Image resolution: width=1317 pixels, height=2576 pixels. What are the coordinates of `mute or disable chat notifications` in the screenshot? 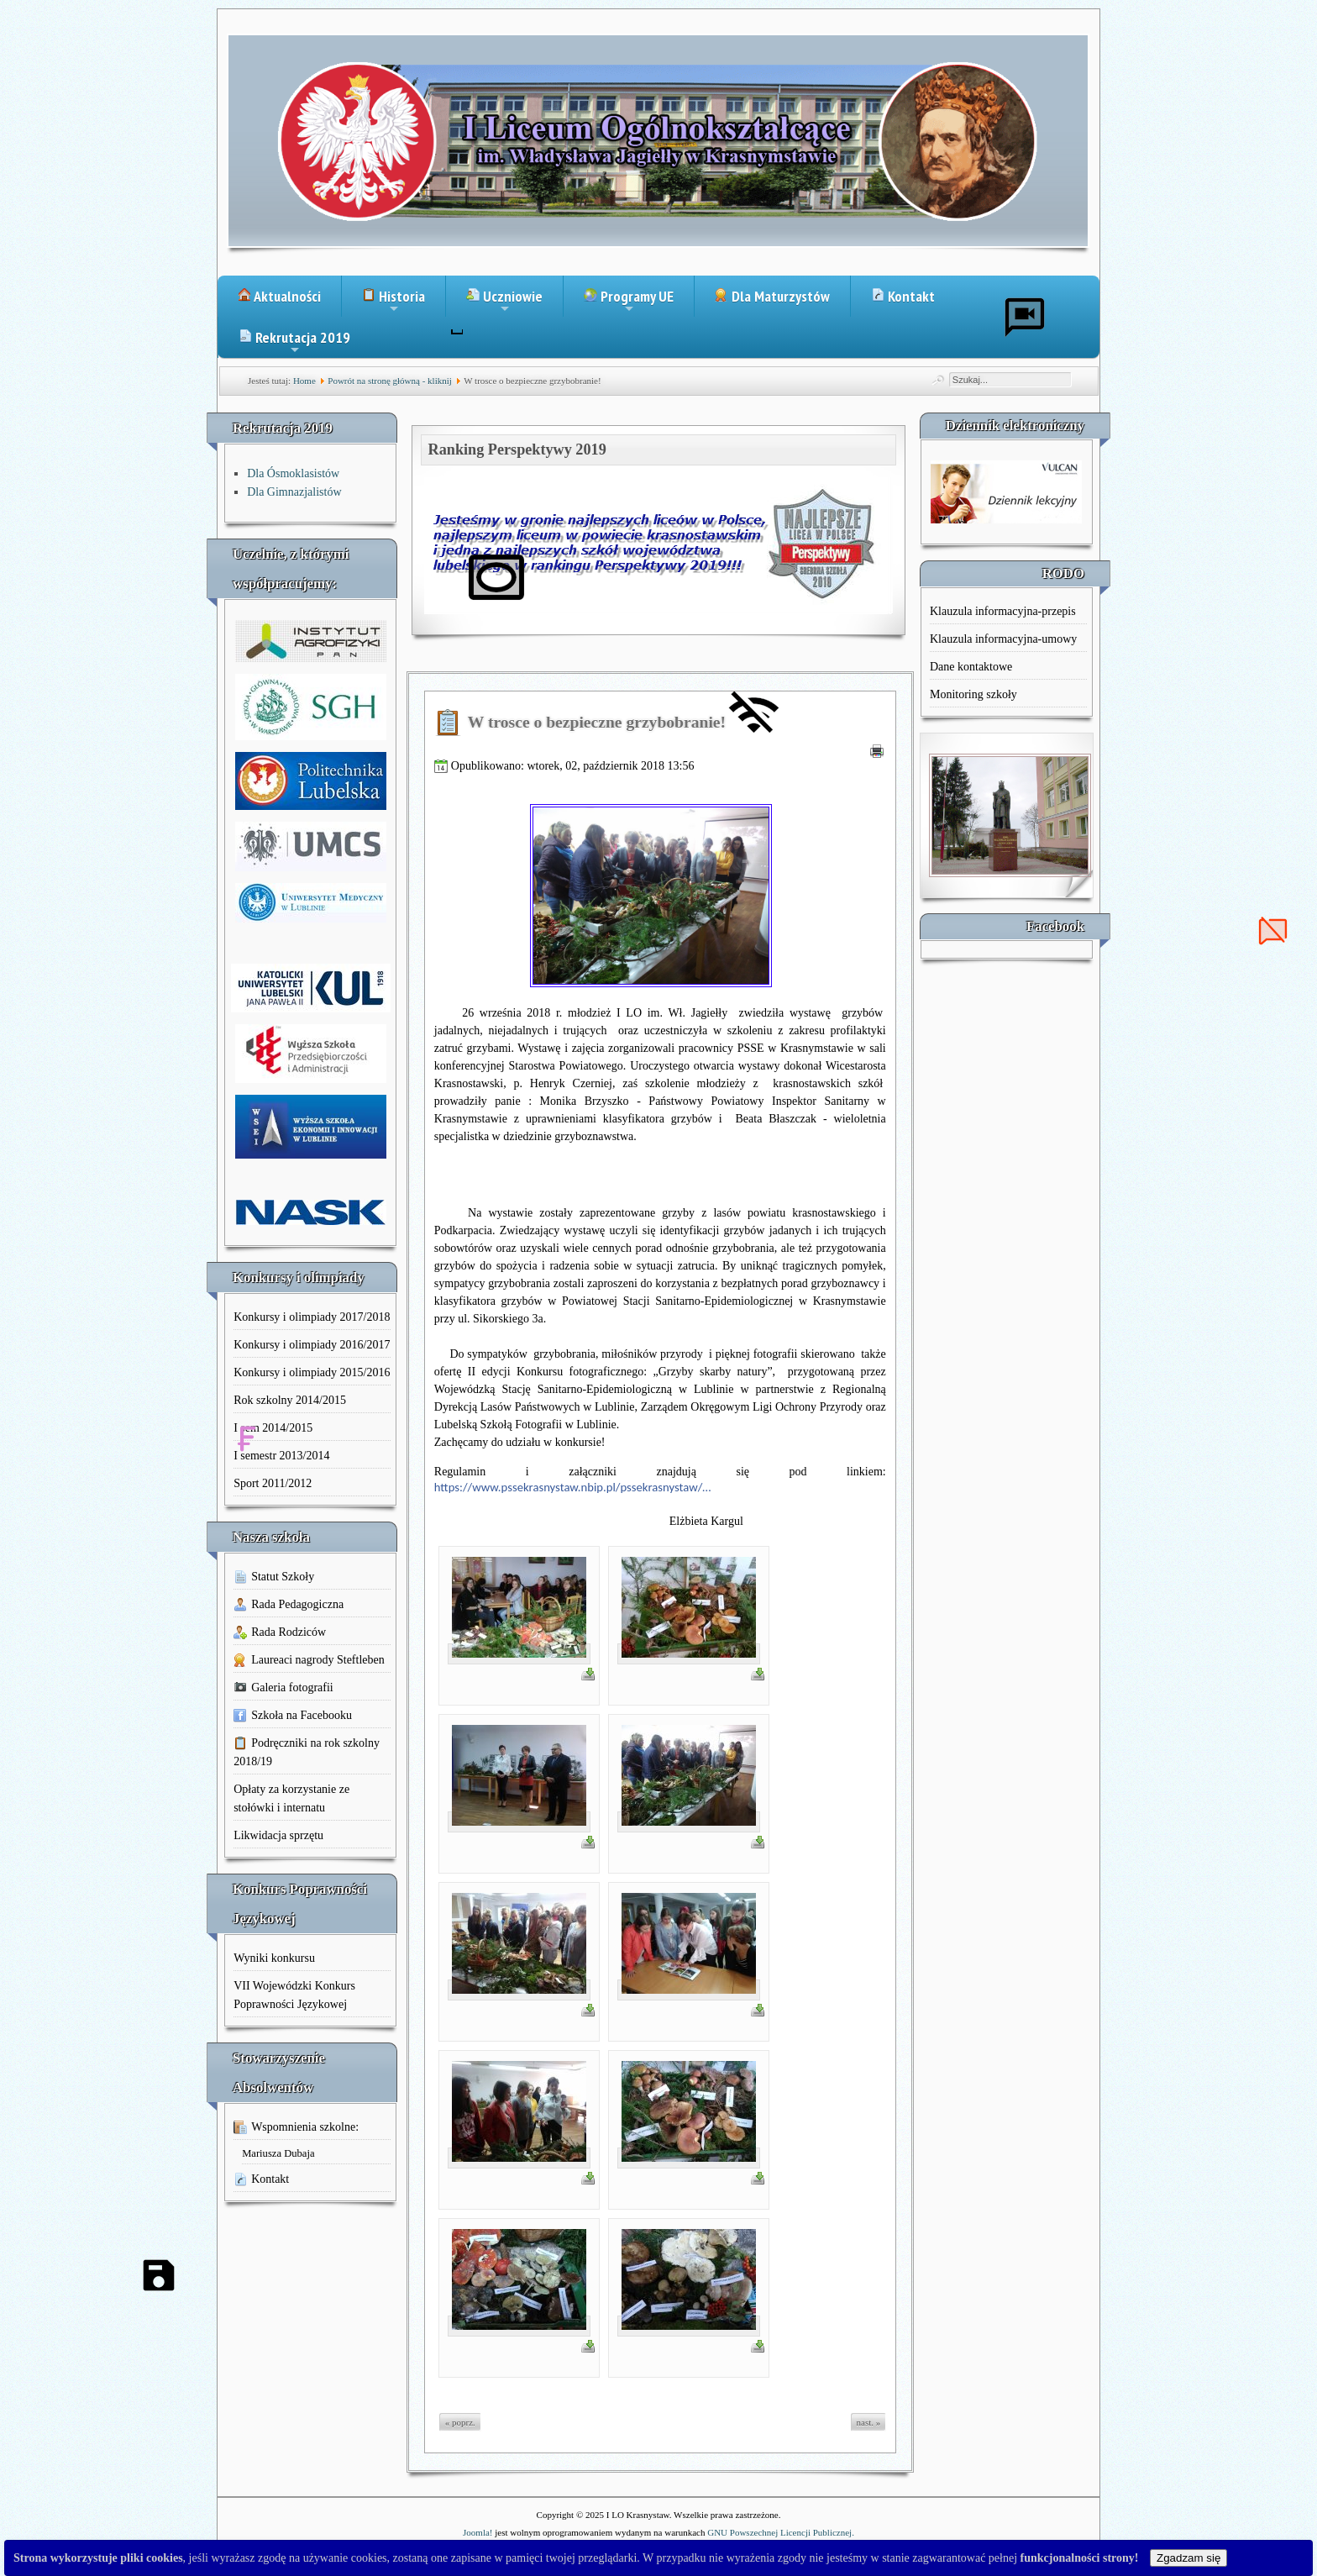 It's located at (1272, 929).